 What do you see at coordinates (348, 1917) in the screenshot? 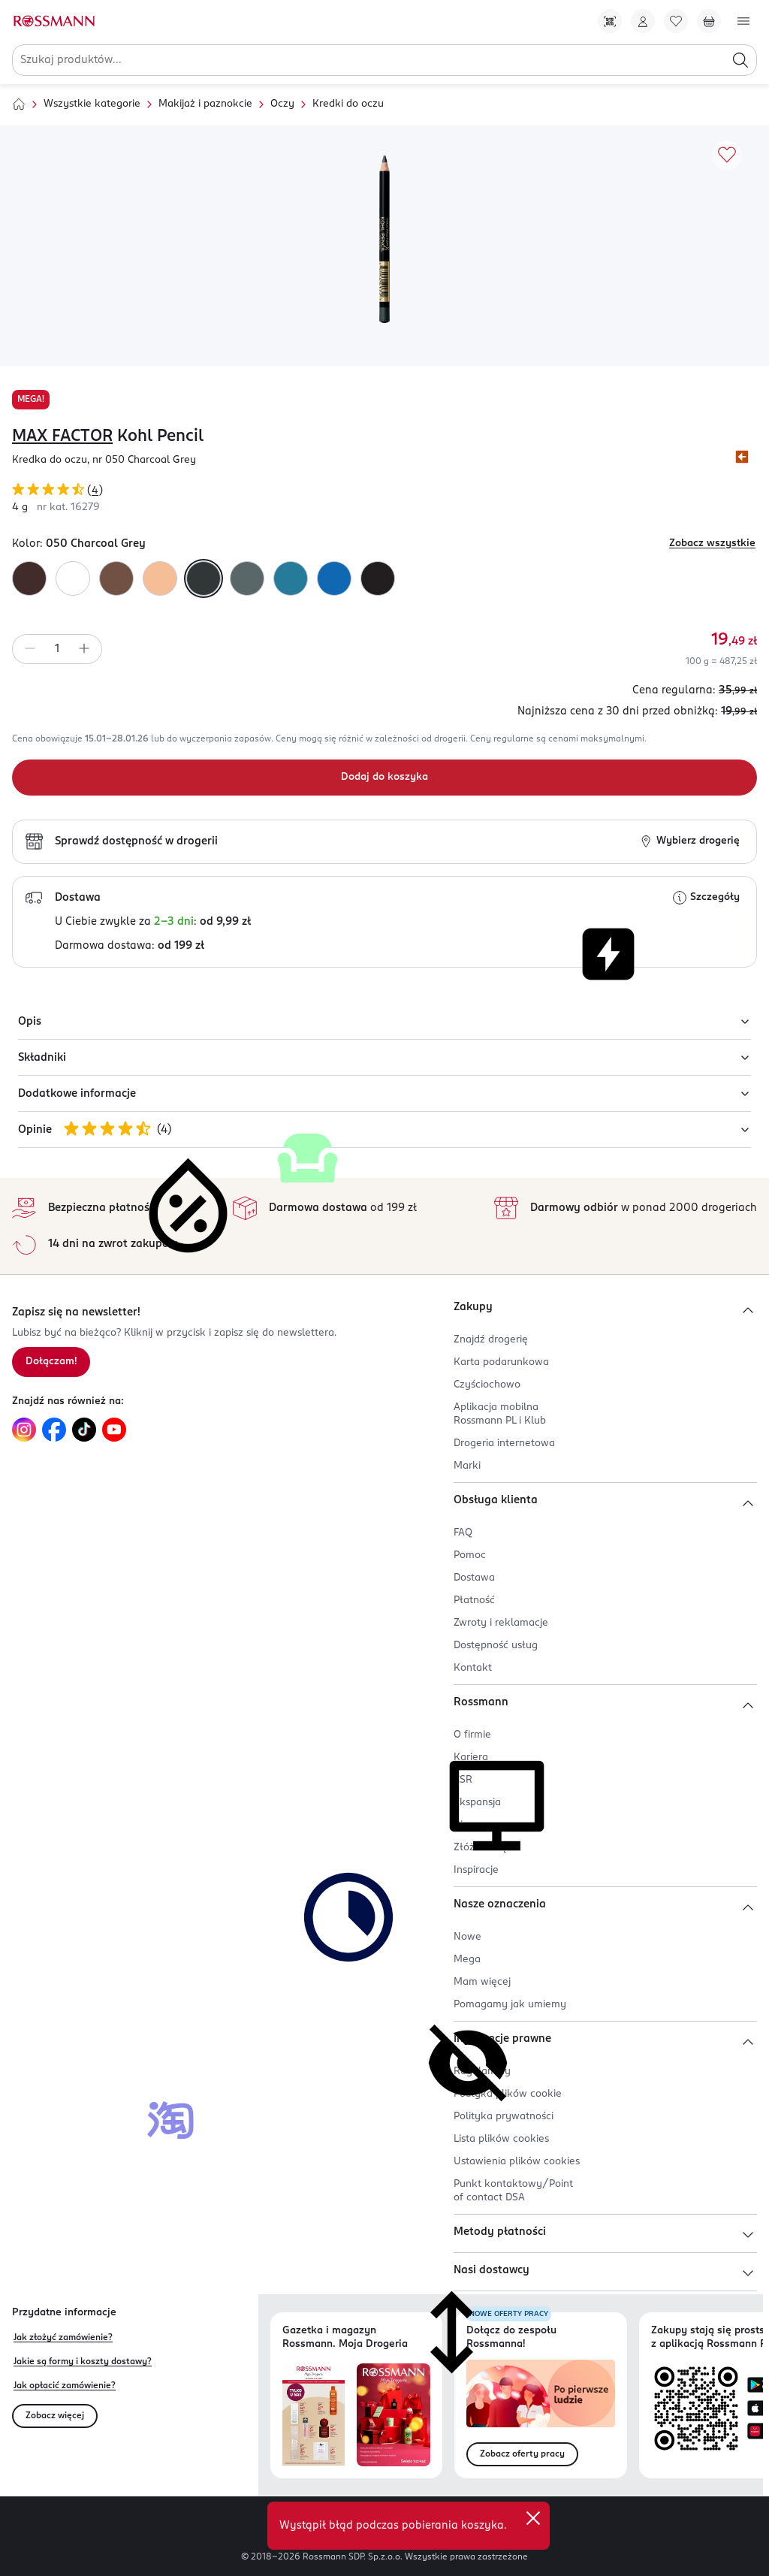
I see `indicates progress at approximately 25% completion` at bounding box center [348, 1917].